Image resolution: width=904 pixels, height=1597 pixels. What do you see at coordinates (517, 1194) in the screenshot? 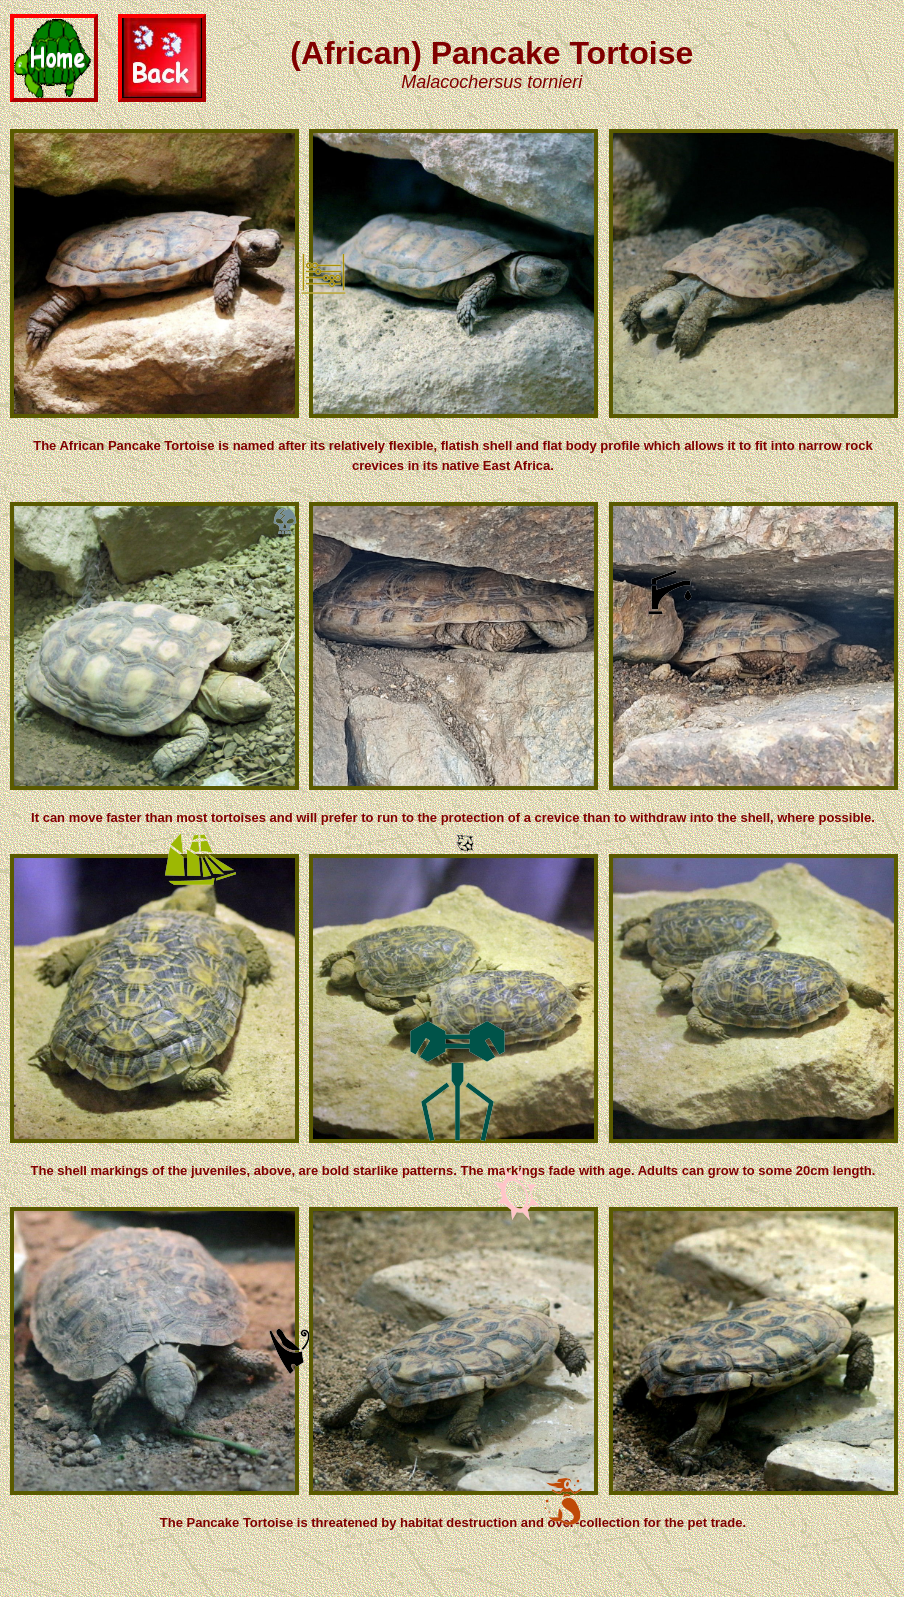
I see `equip a spiked collar accessory to your pet or character` at bounding box center [517, 1194].